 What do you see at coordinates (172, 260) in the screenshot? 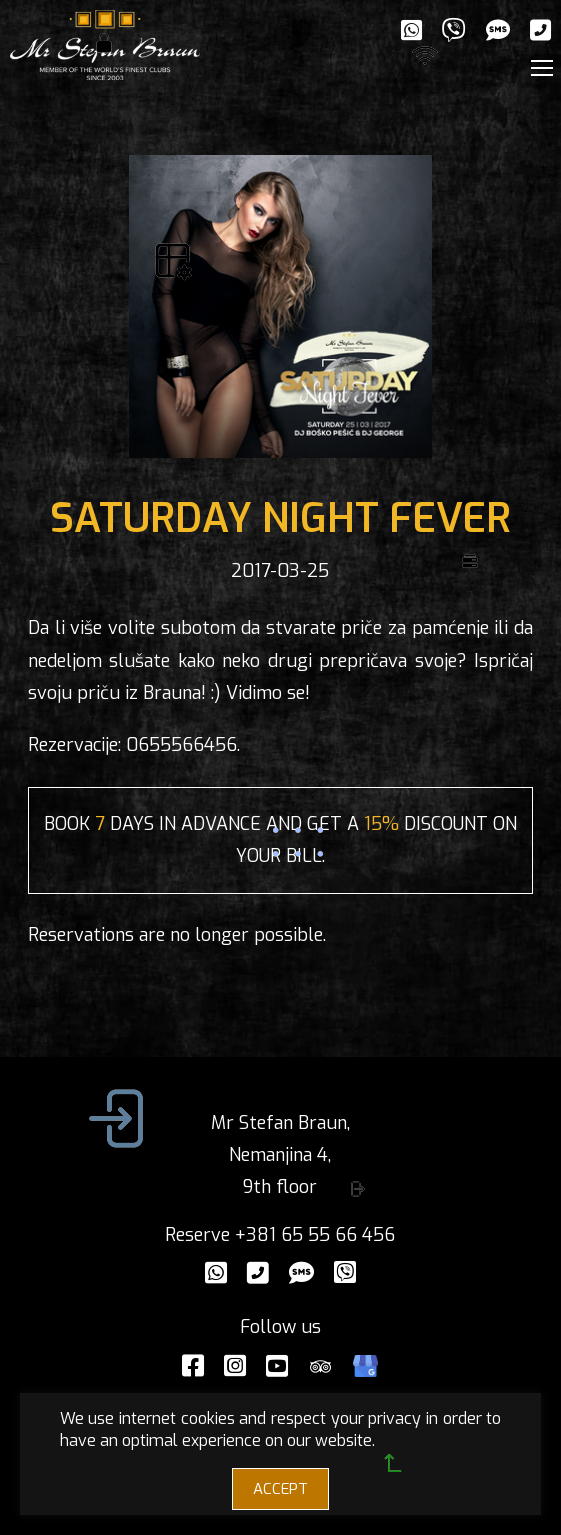
I see `customize table settings` at bounding box center [172, 260].